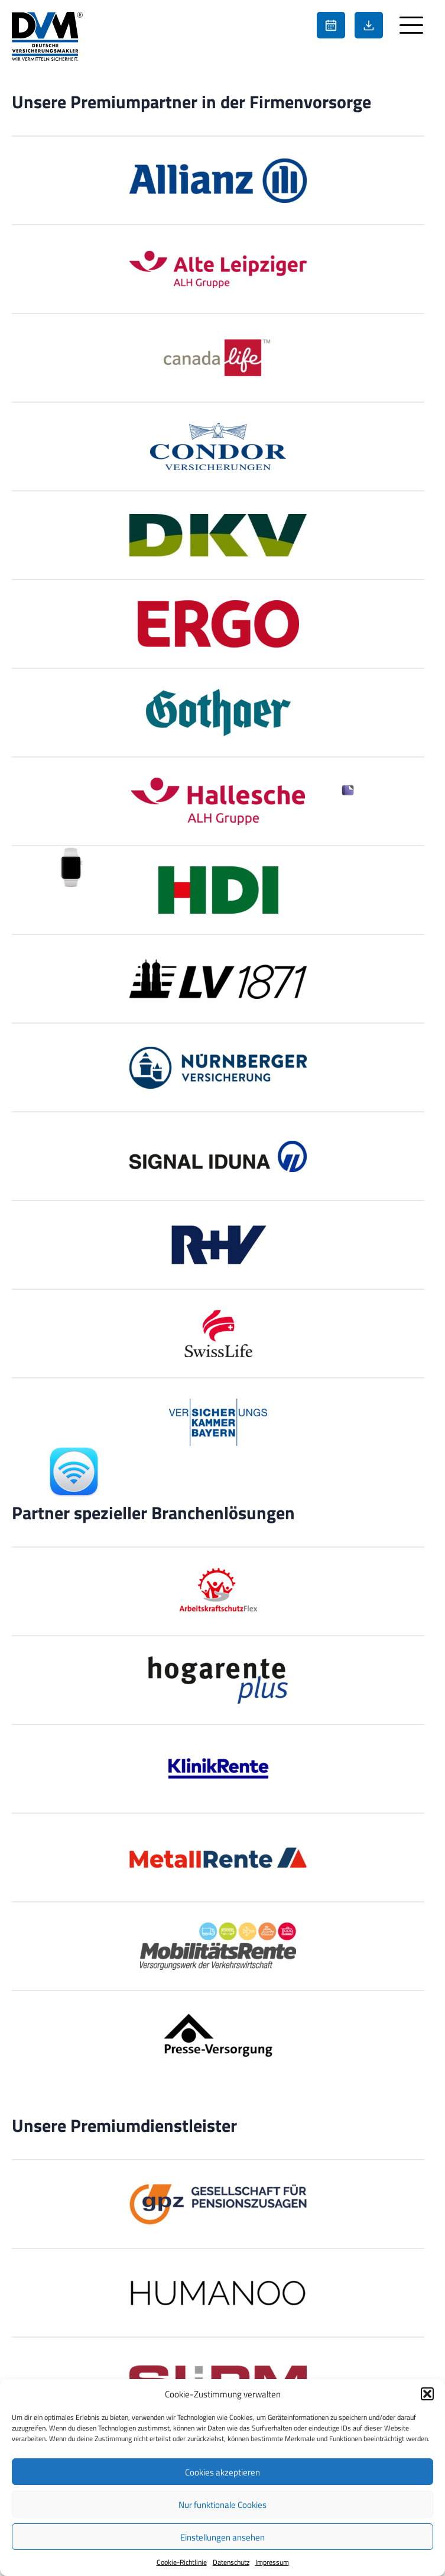 The width and height of the screenshot is (445, 2576). I want to click on apple watch series 2 device icon, so click(71, 868).